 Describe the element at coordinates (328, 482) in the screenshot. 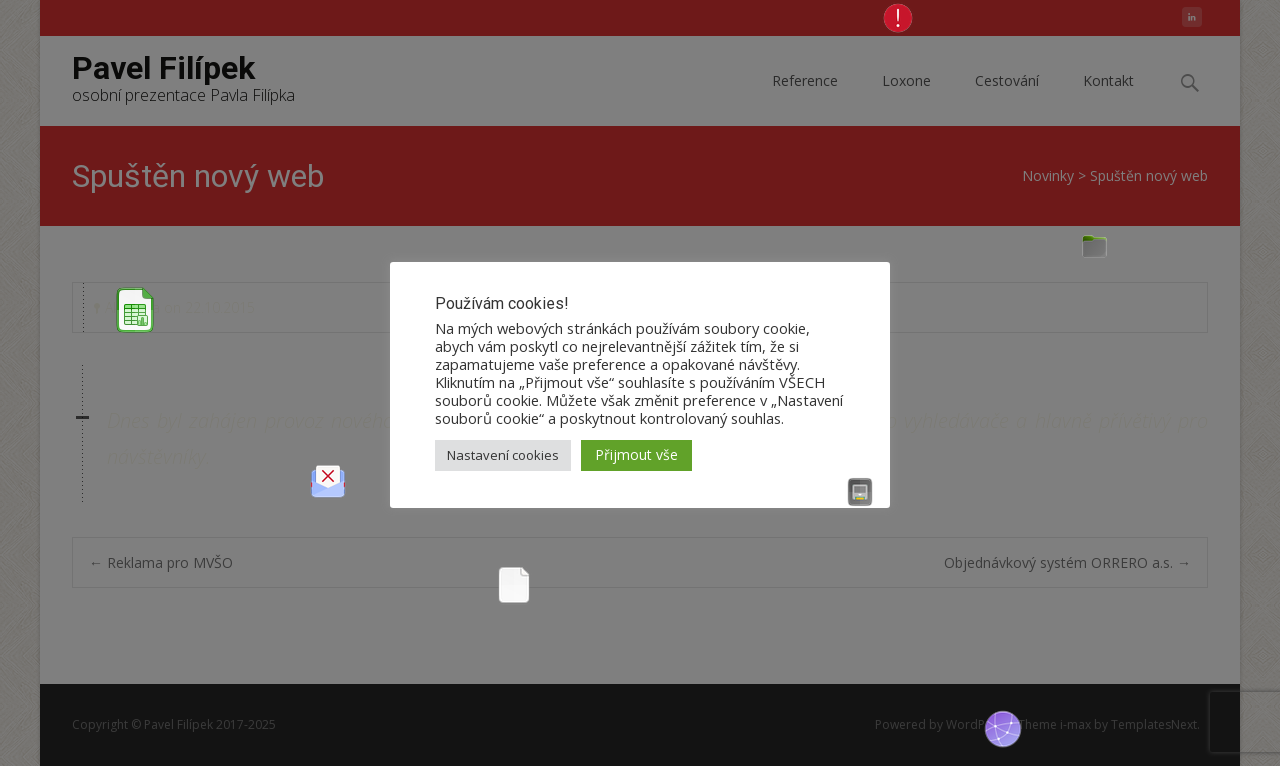

I see `mark email as junk or spam` at that location.